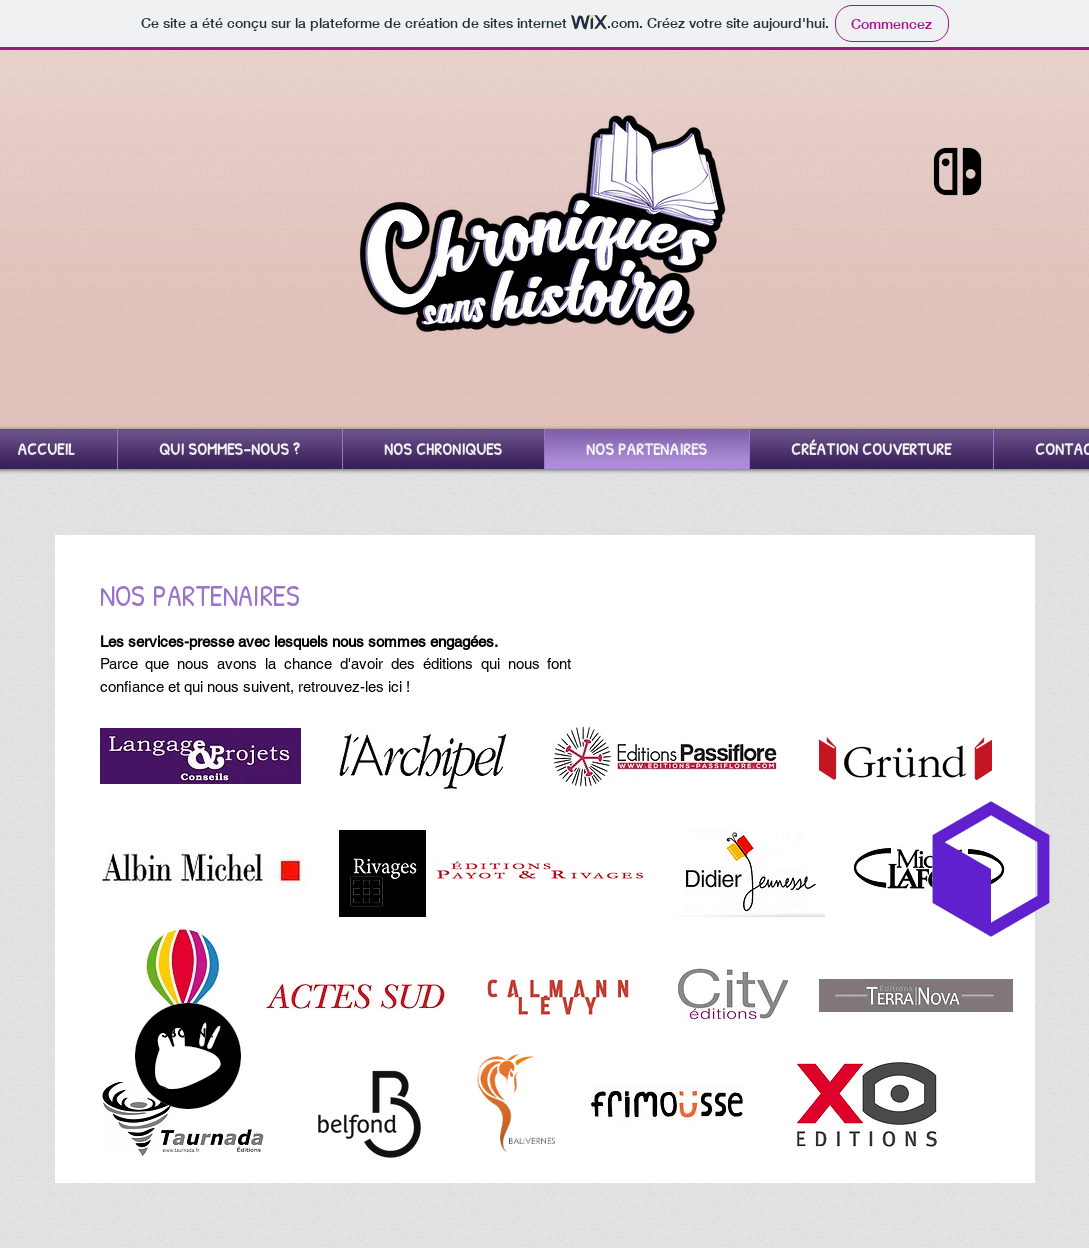 This screenshot has height=1248, width=1089. I want to click on xubuntu linux distribution logo, so click(188, 1056).